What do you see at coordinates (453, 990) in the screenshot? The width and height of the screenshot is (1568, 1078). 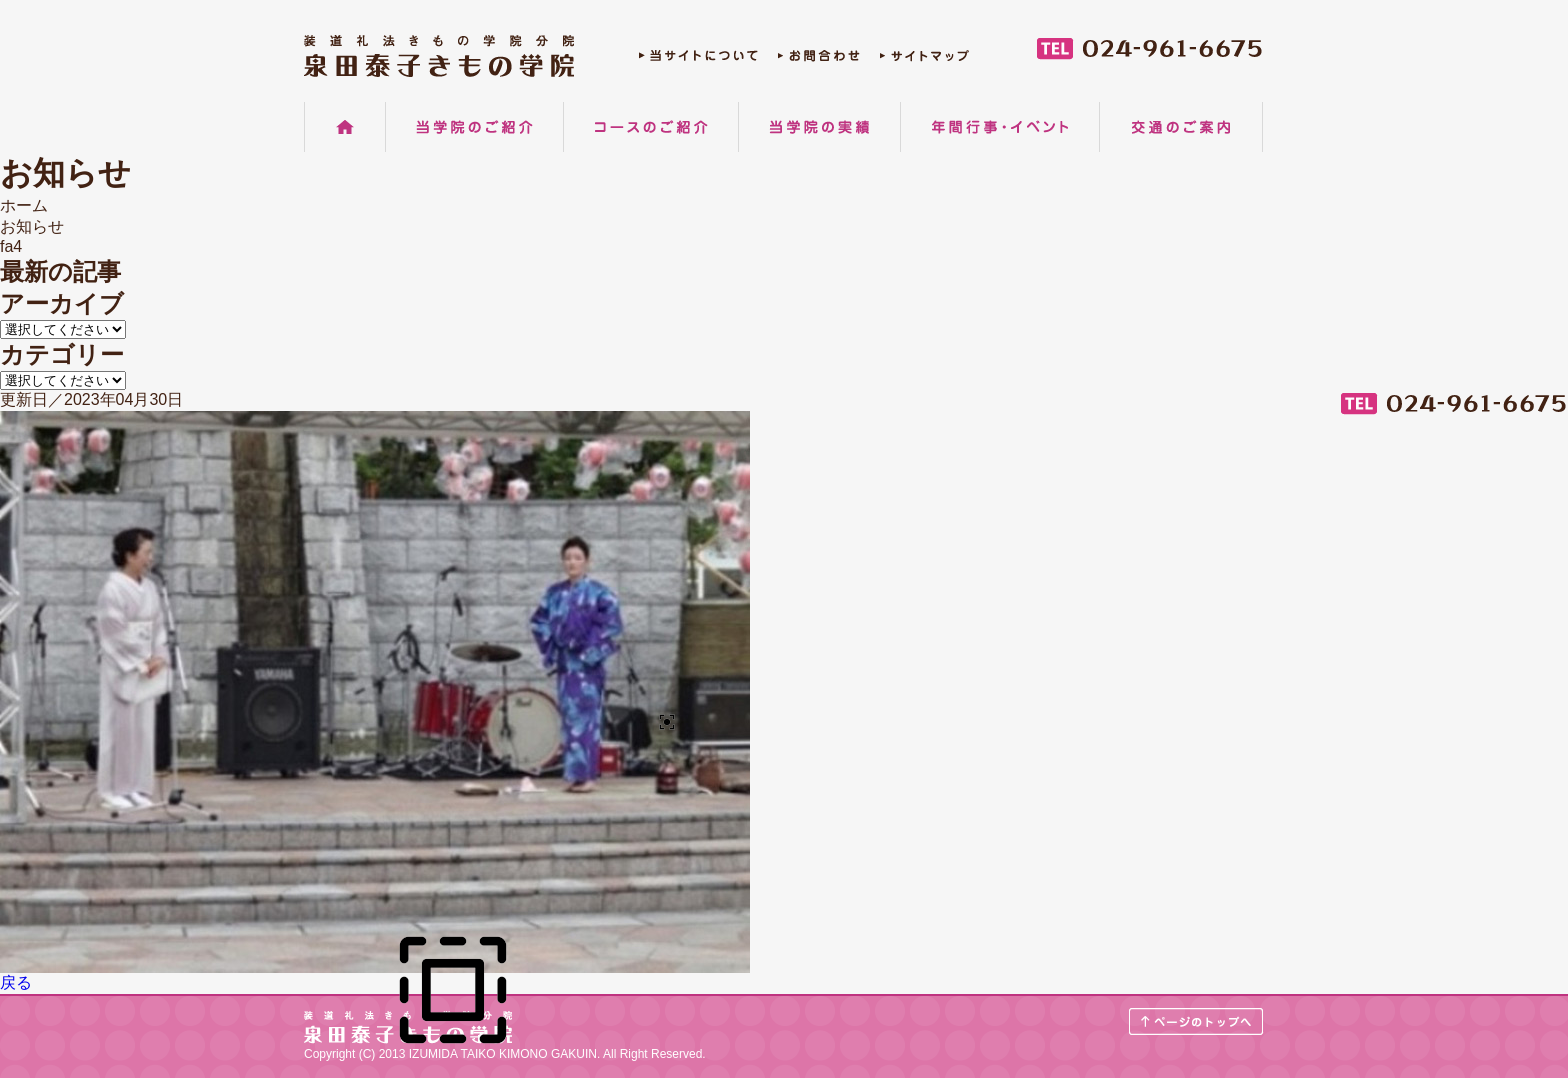 I see `select all items in the current view` at bounding box center [453, 990].